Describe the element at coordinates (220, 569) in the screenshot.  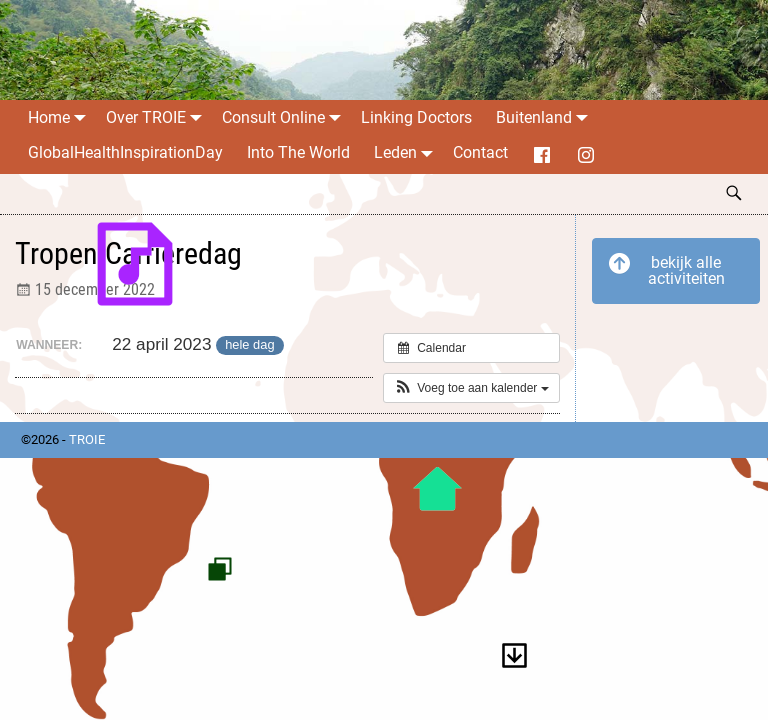
I see `select multiple items` at that location.